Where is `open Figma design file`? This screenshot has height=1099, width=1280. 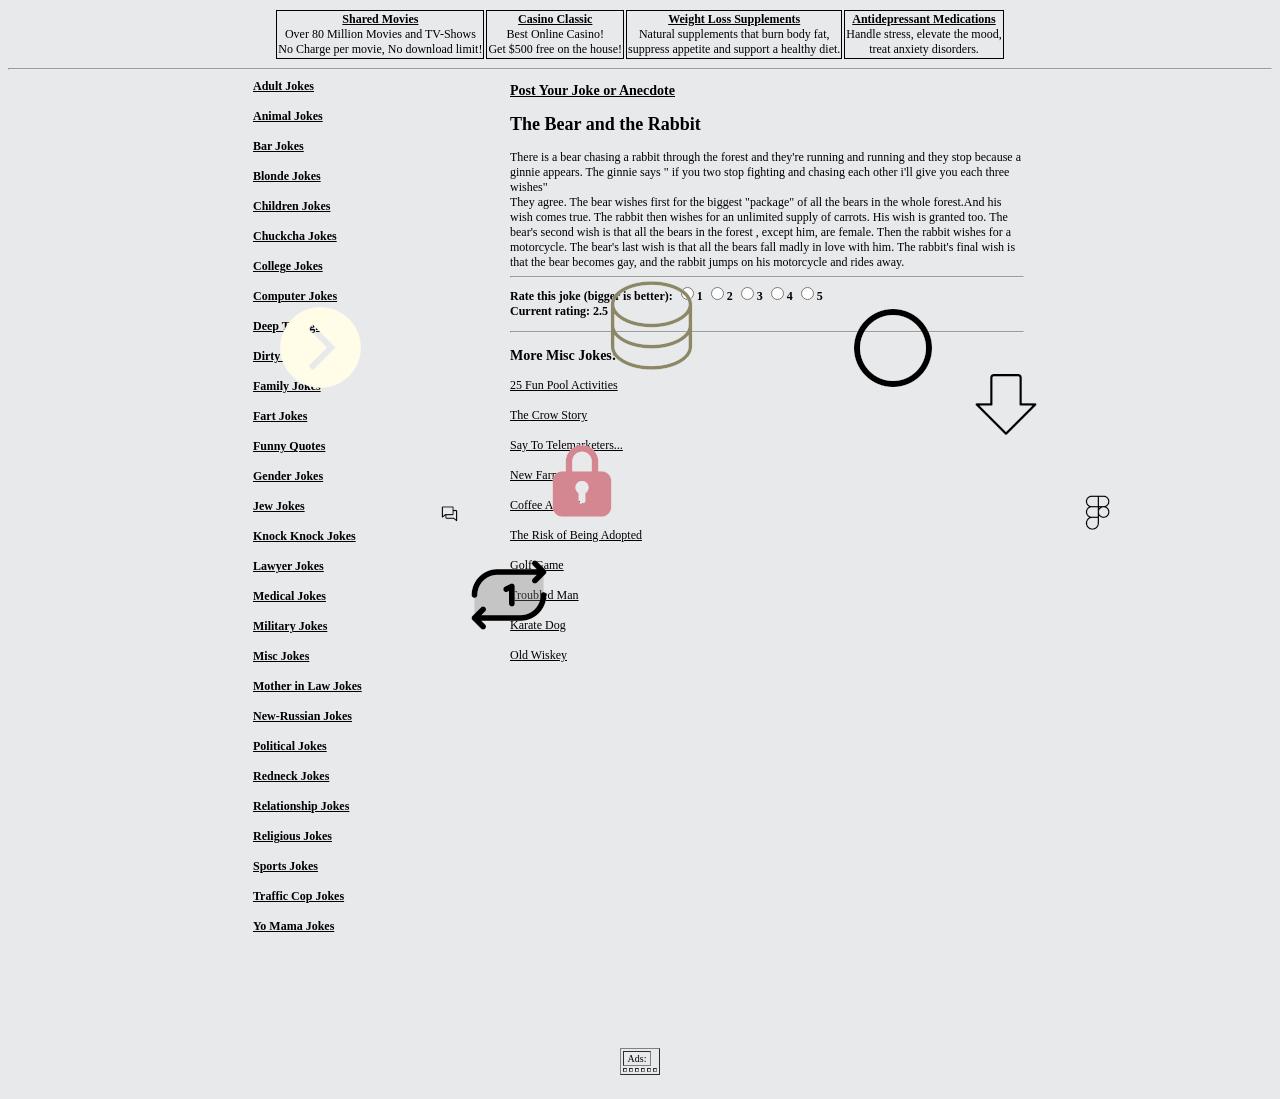 open Figma design file is located at coordinates (1097, 512).